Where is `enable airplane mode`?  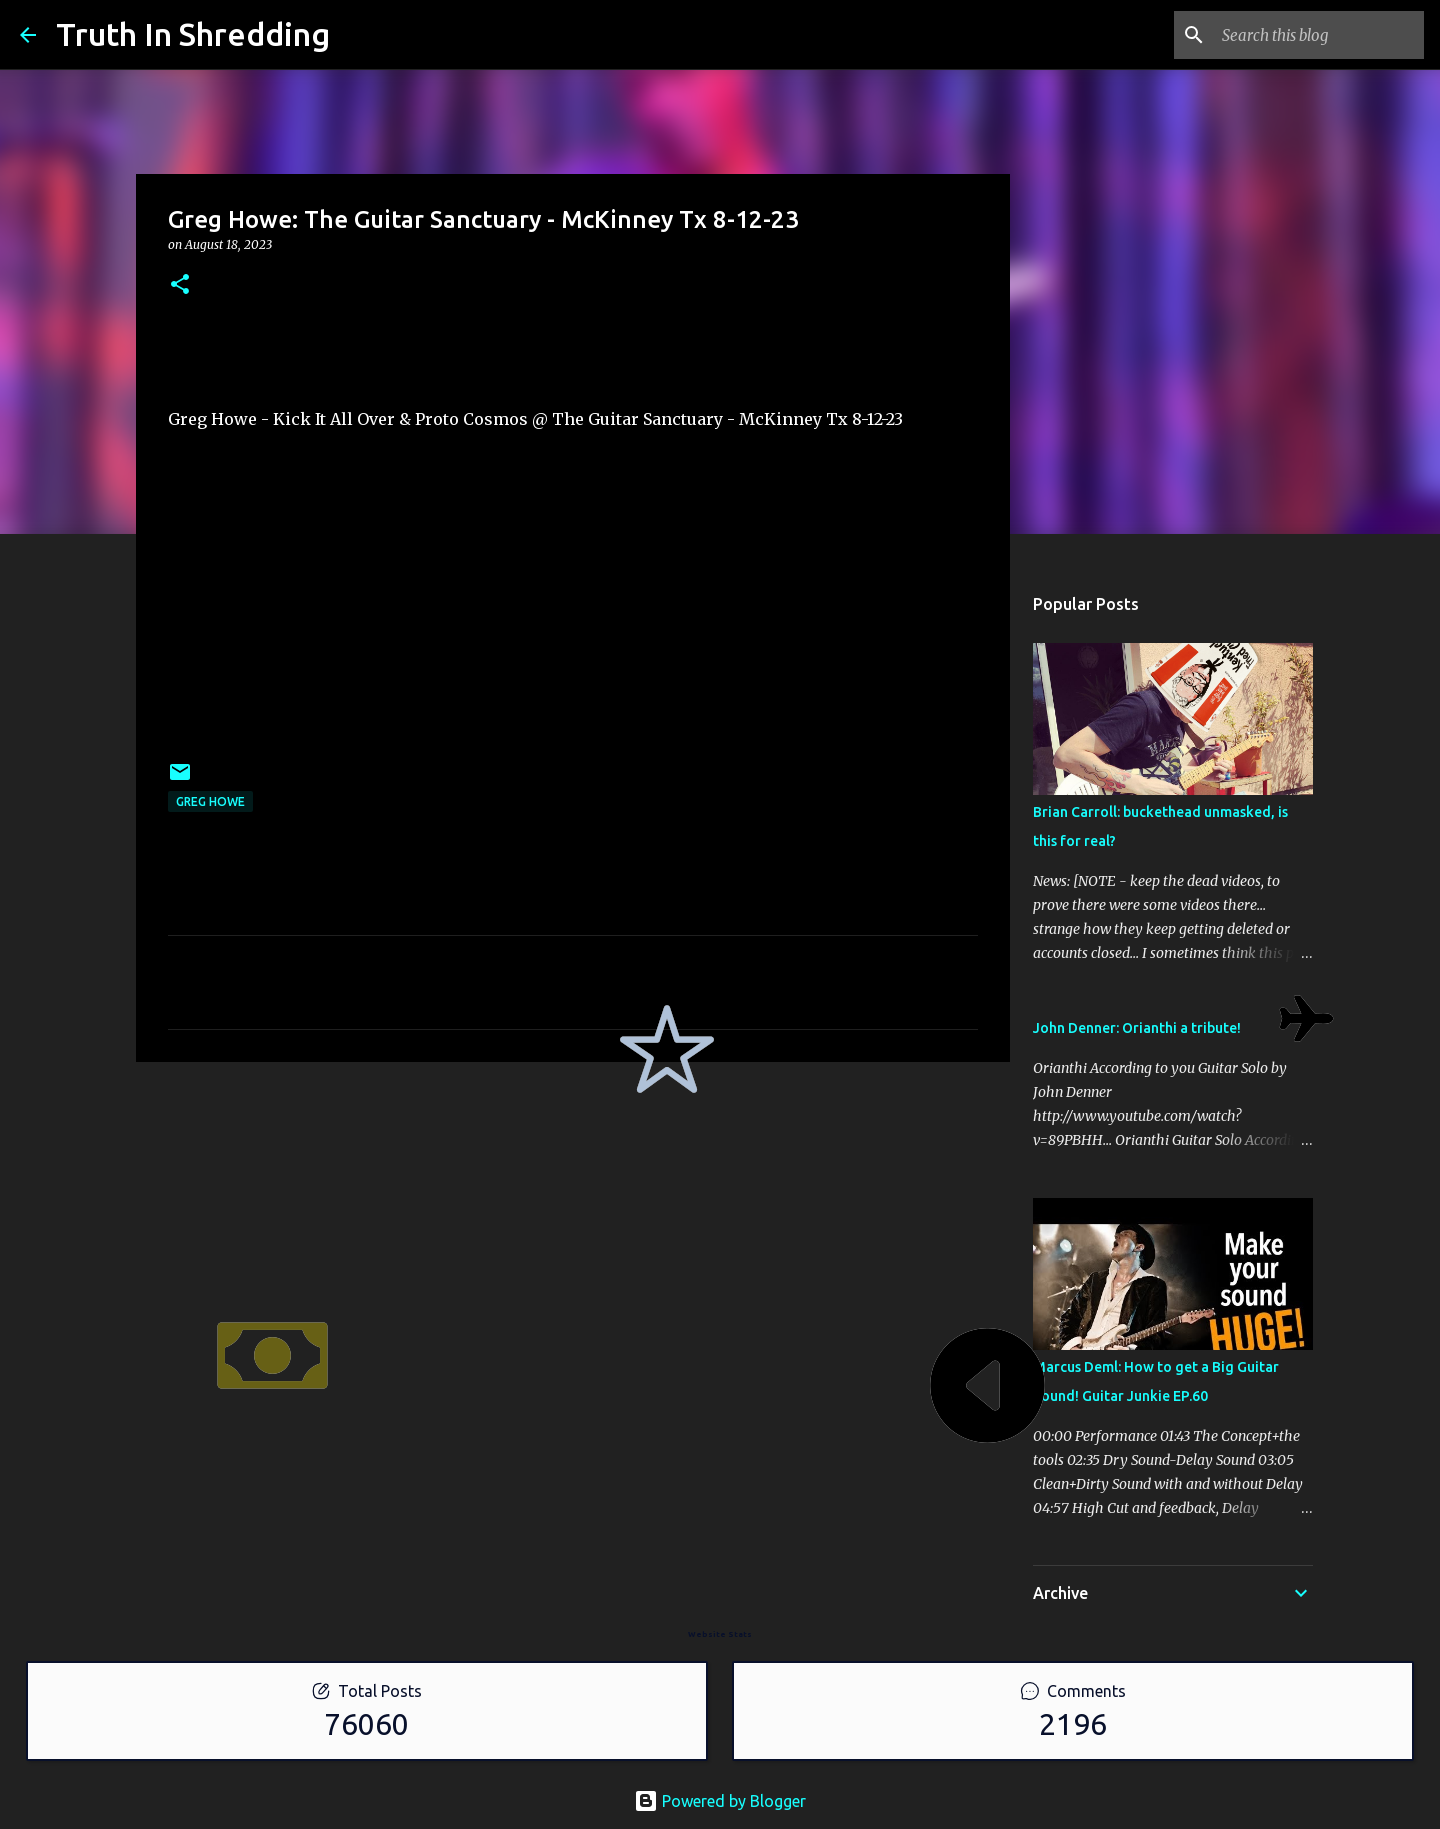 enable airplane mode is located at coordinates (1306, 1018).